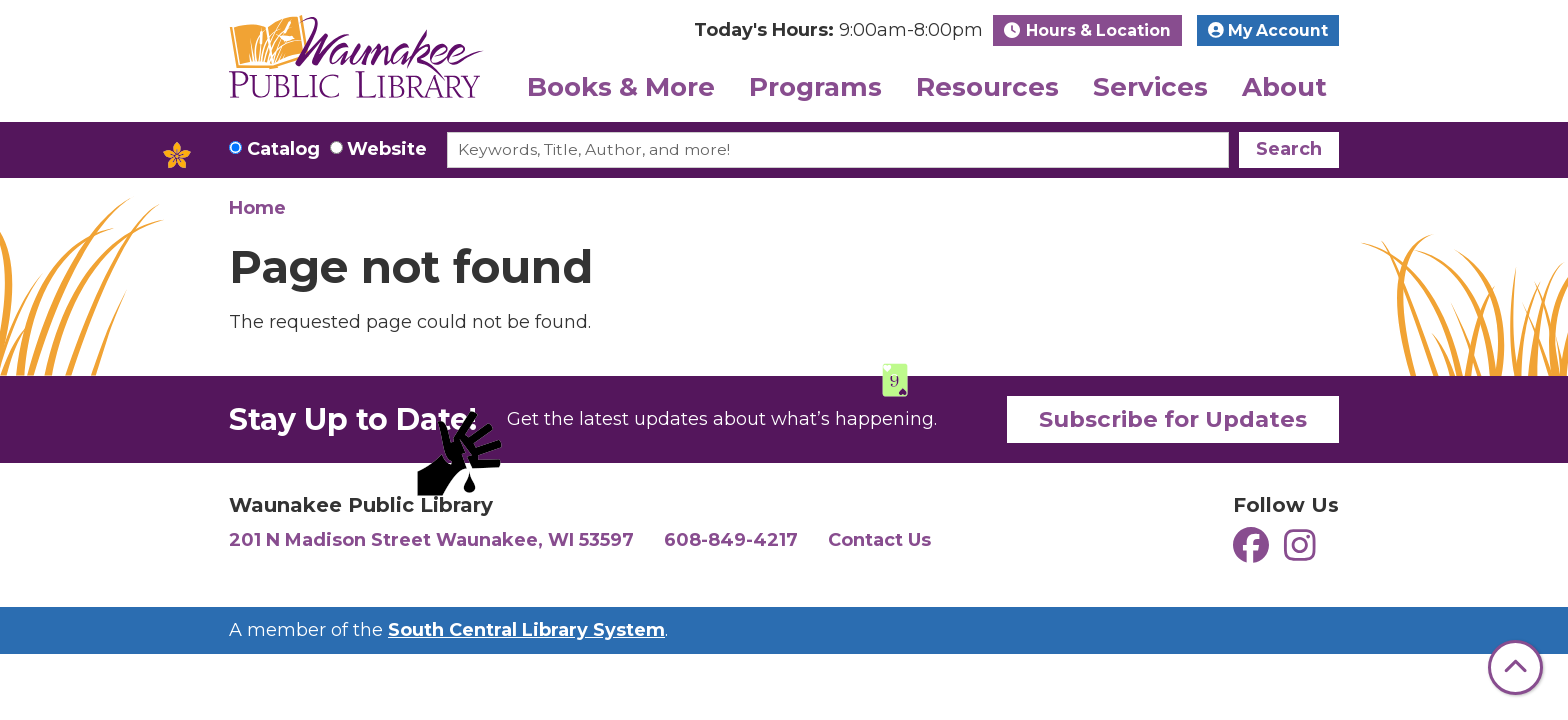 The image size is (1568, 720). Describe the element at coordinates (895, 380) in the screenshot. I see `nine of hearts playing card` at that location.